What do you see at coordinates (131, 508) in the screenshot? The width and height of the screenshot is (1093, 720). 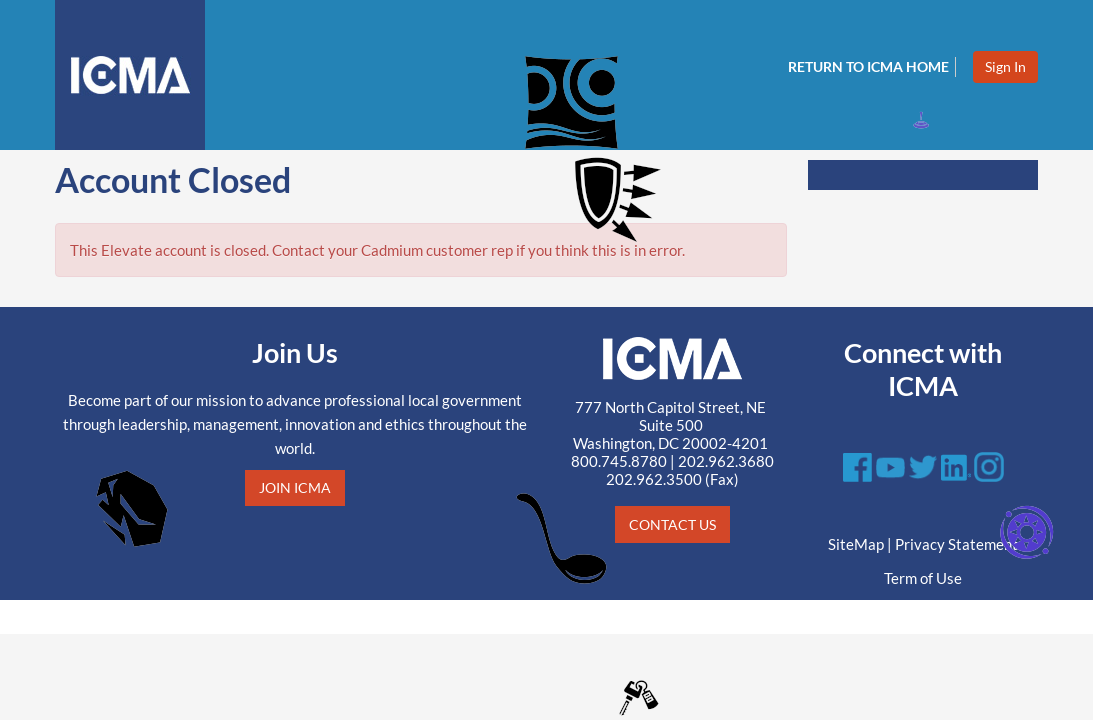 I see `represents a rock or stone resource in a game` at bounding box center [131, 508].